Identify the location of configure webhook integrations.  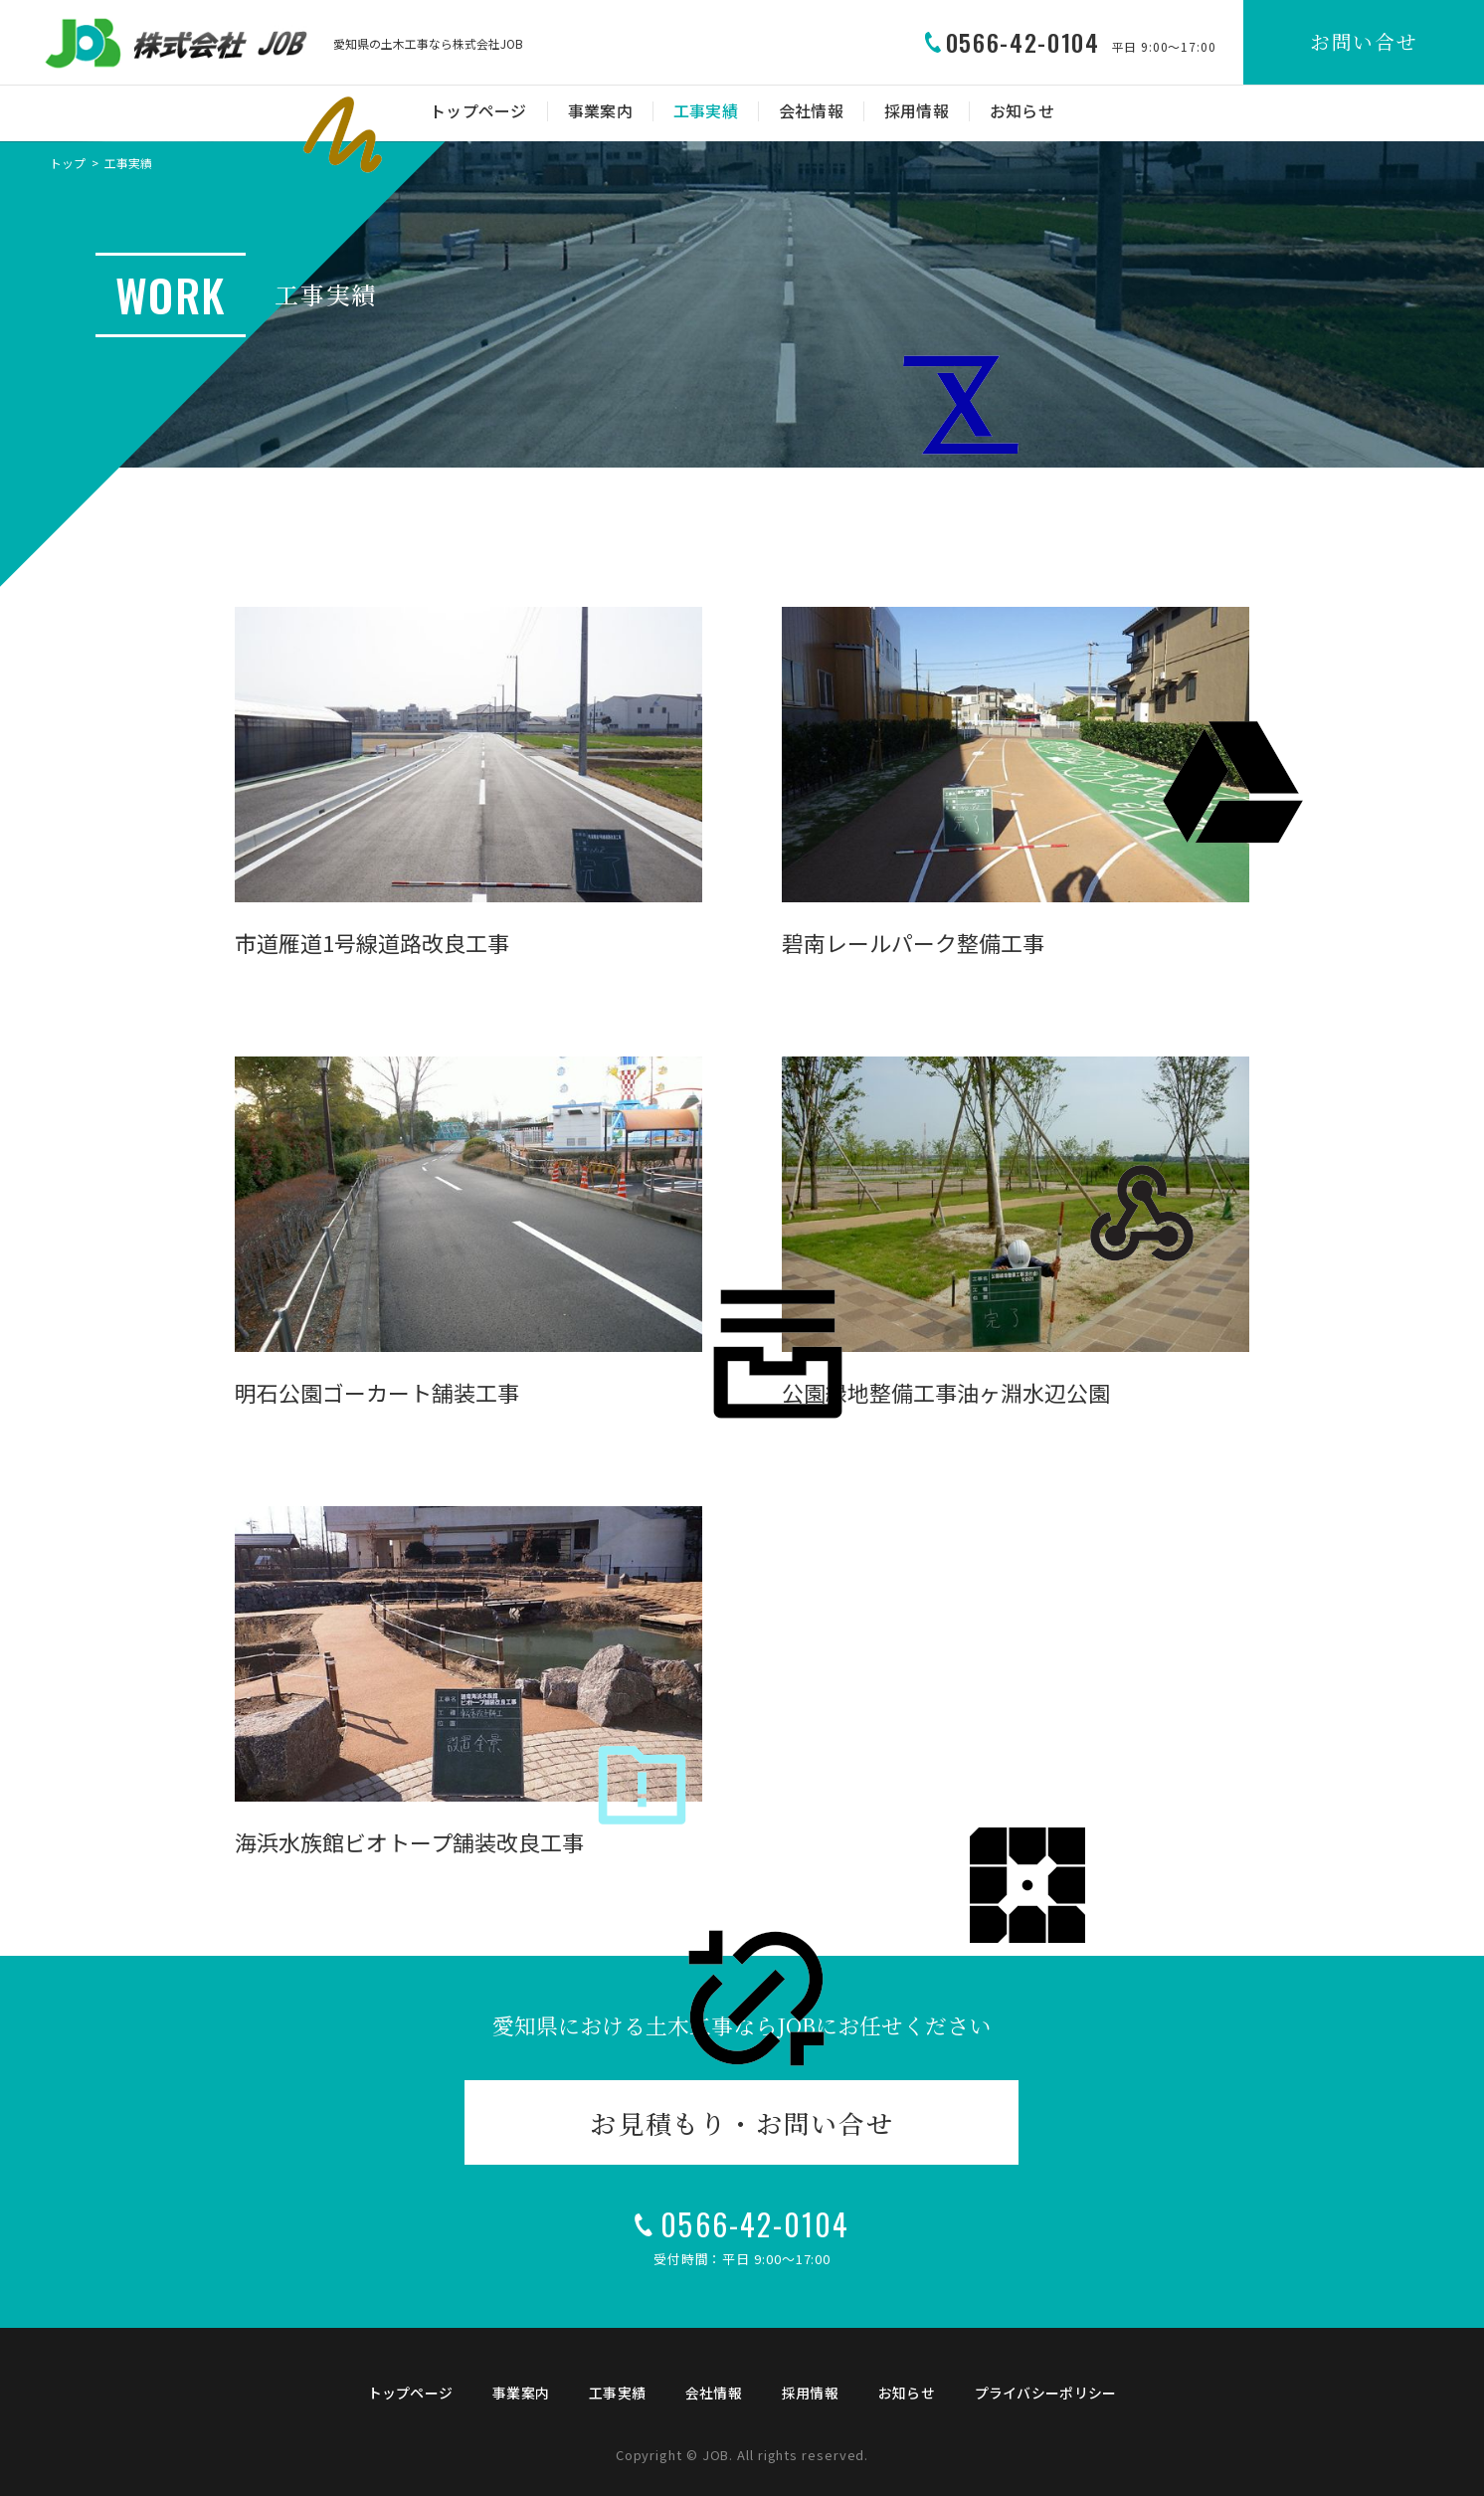
(1142, 1216).